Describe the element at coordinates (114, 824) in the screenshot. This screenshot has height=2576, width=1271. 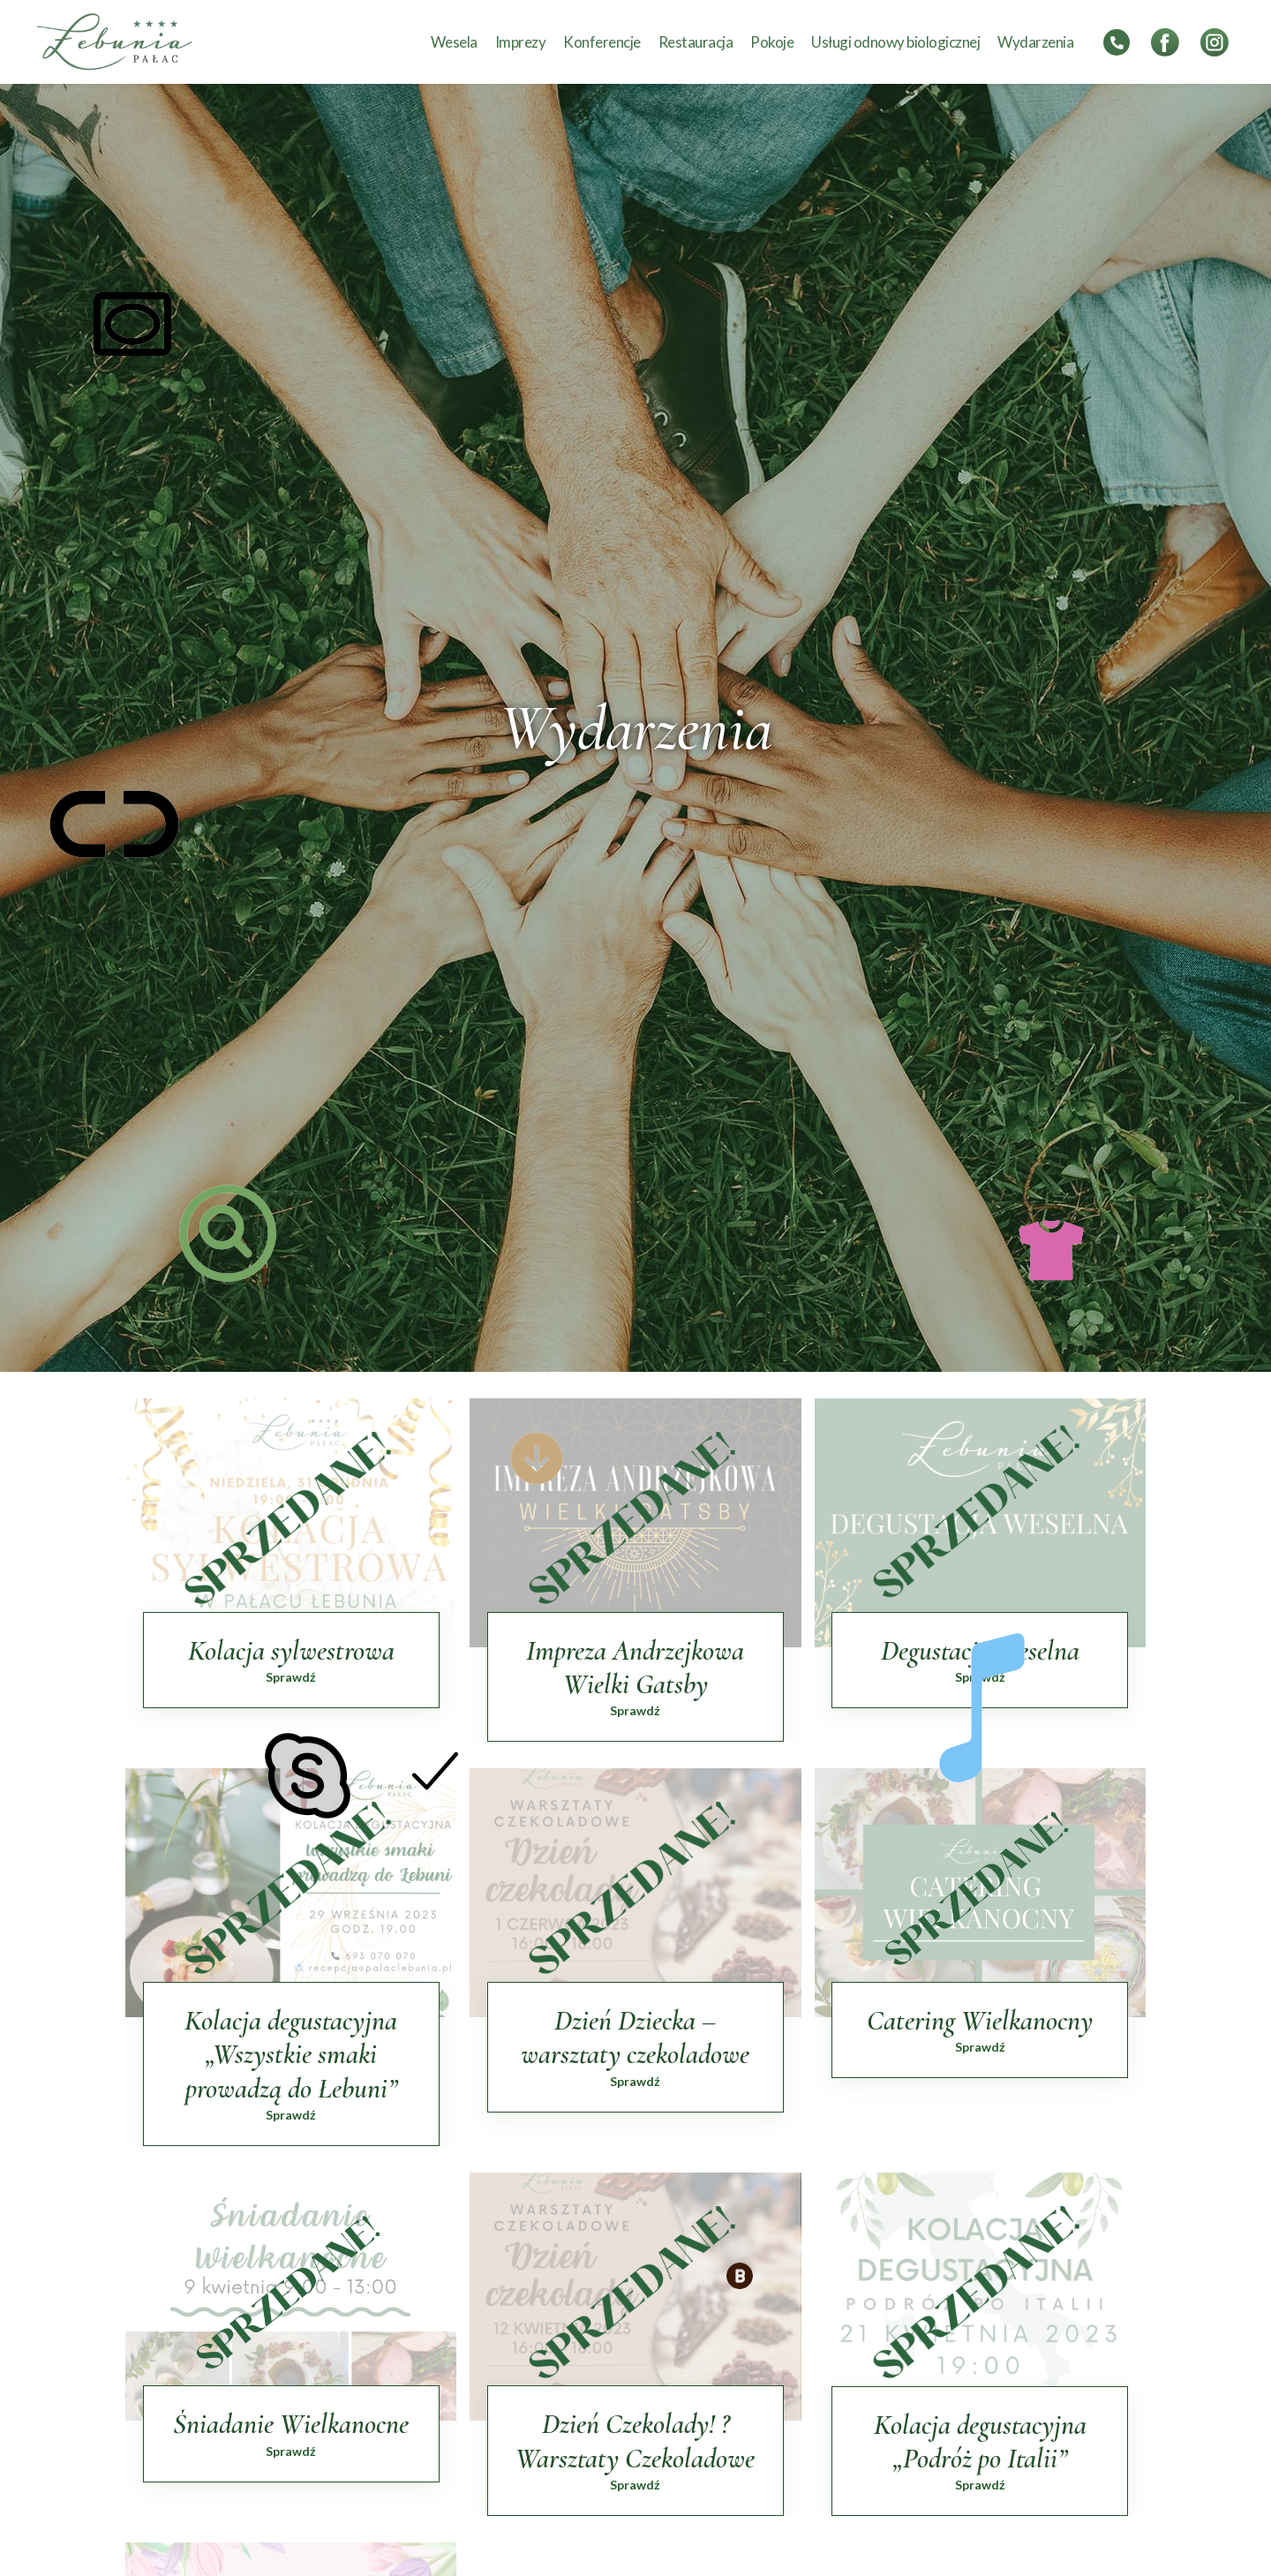
I see `disconnect or remove a linked account` at that location.